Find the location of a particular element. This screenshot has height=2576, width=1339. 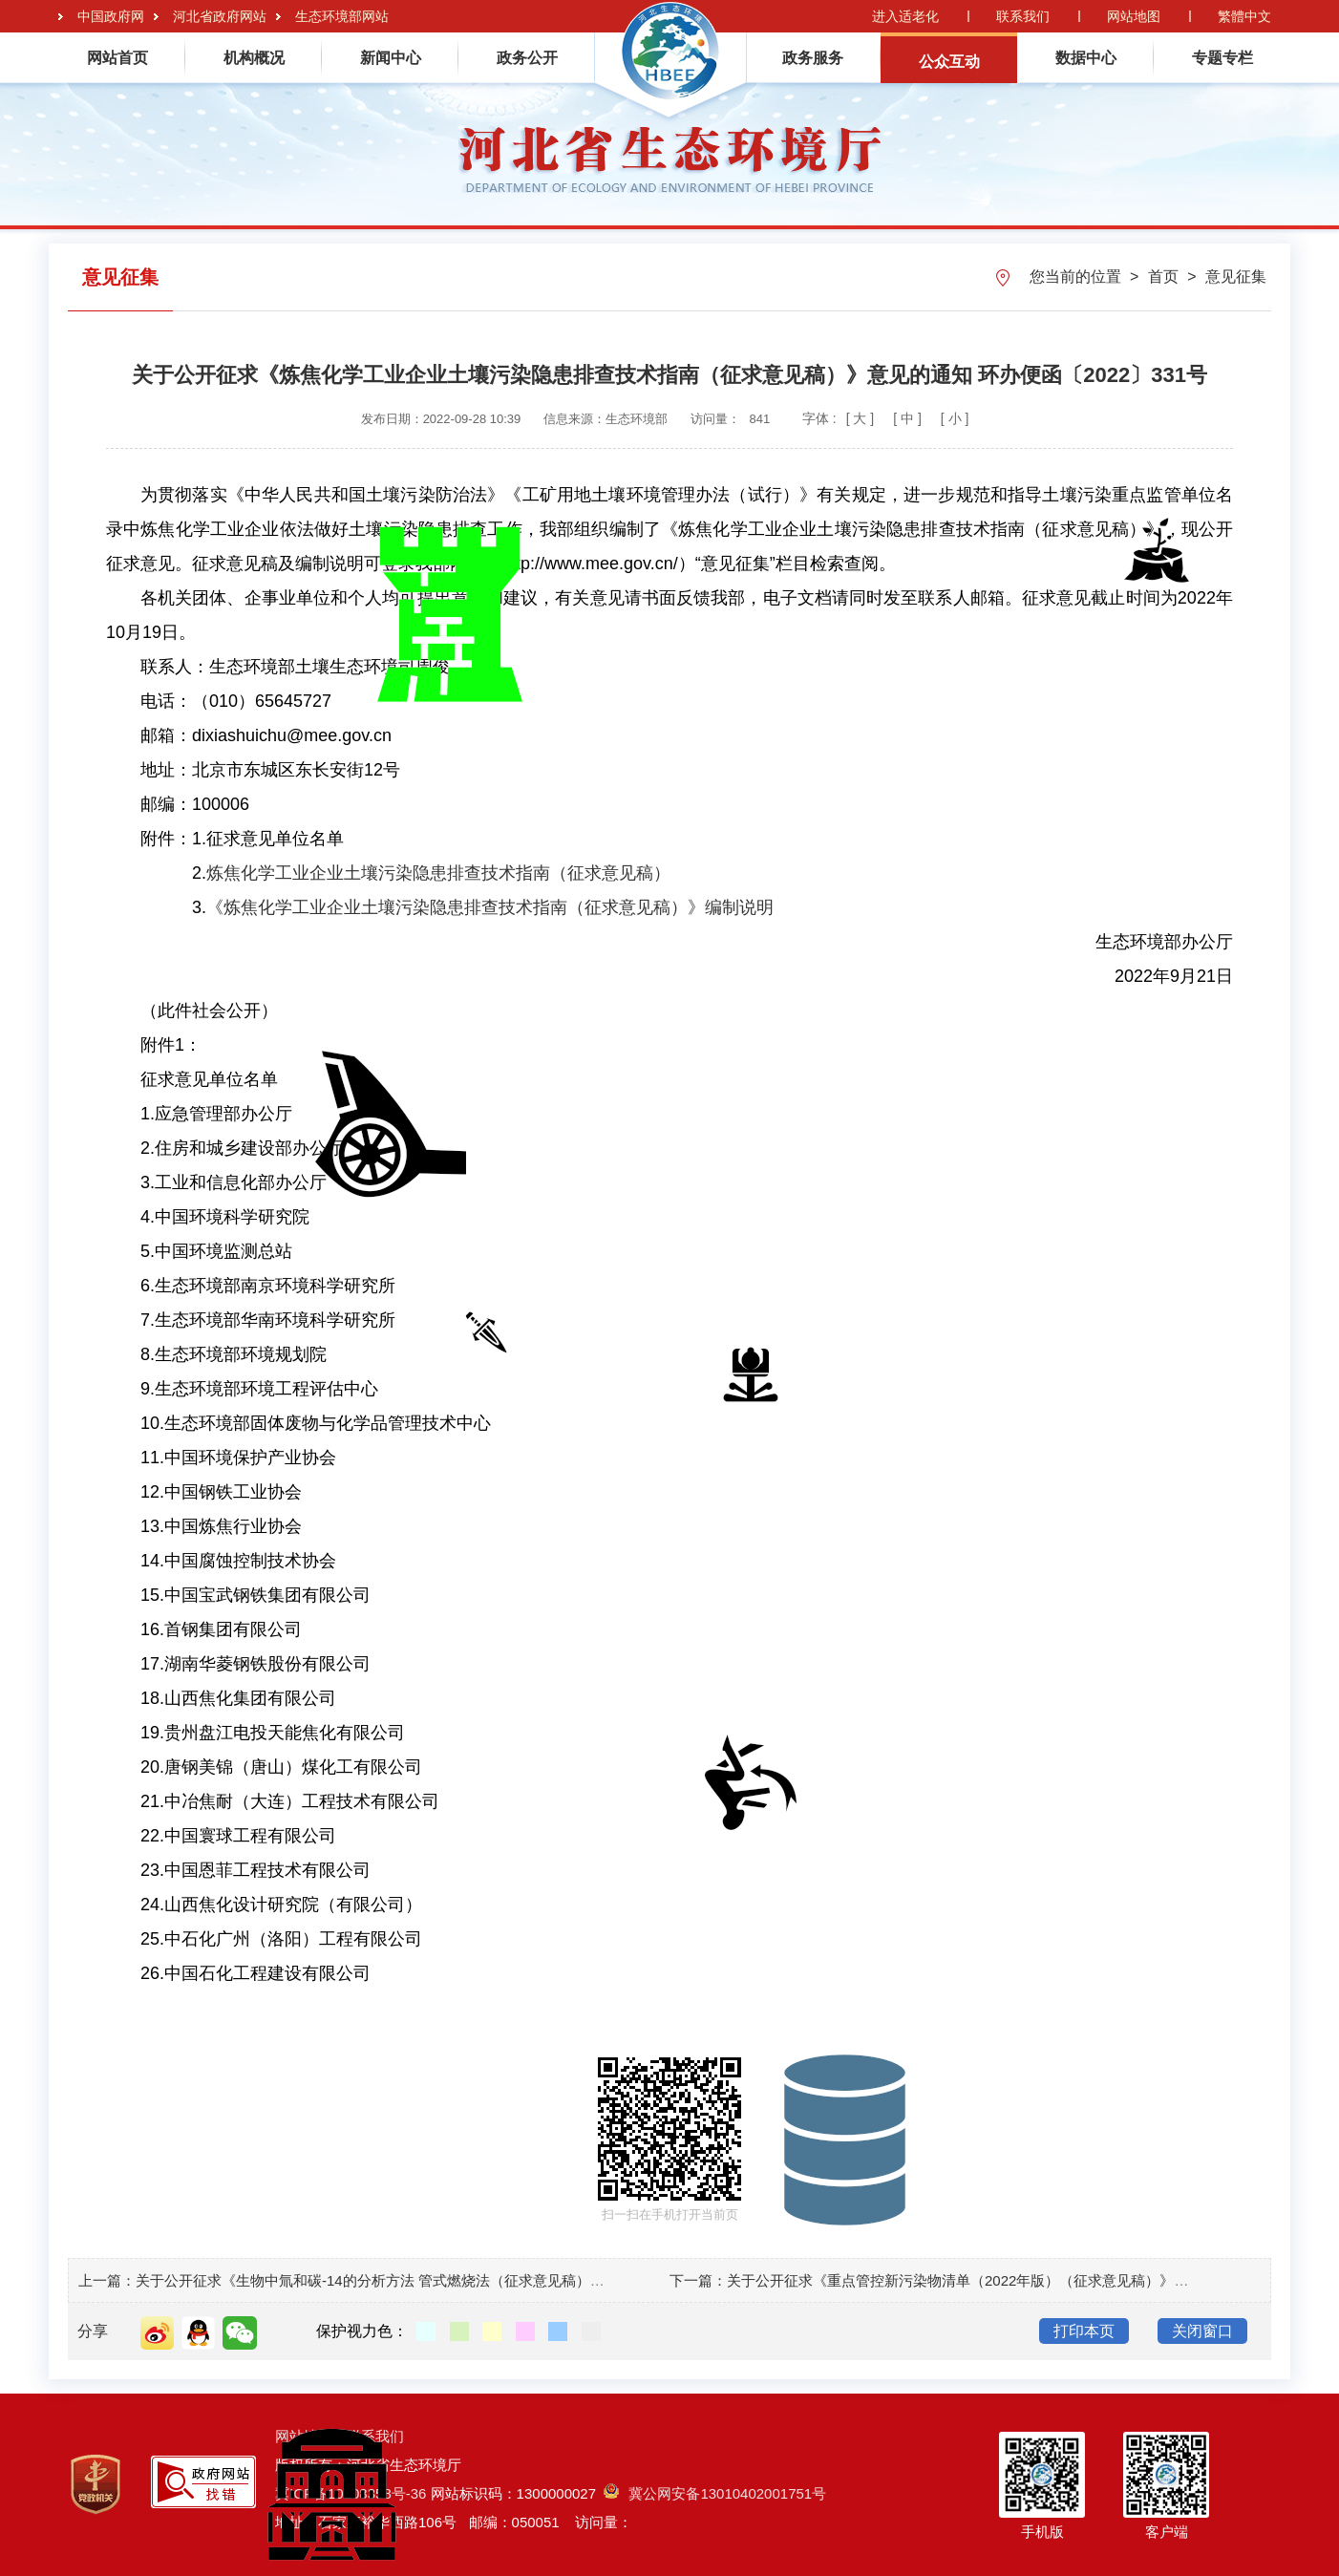

indicates resource regeneration in progress is located at coordinates (1157, 550).